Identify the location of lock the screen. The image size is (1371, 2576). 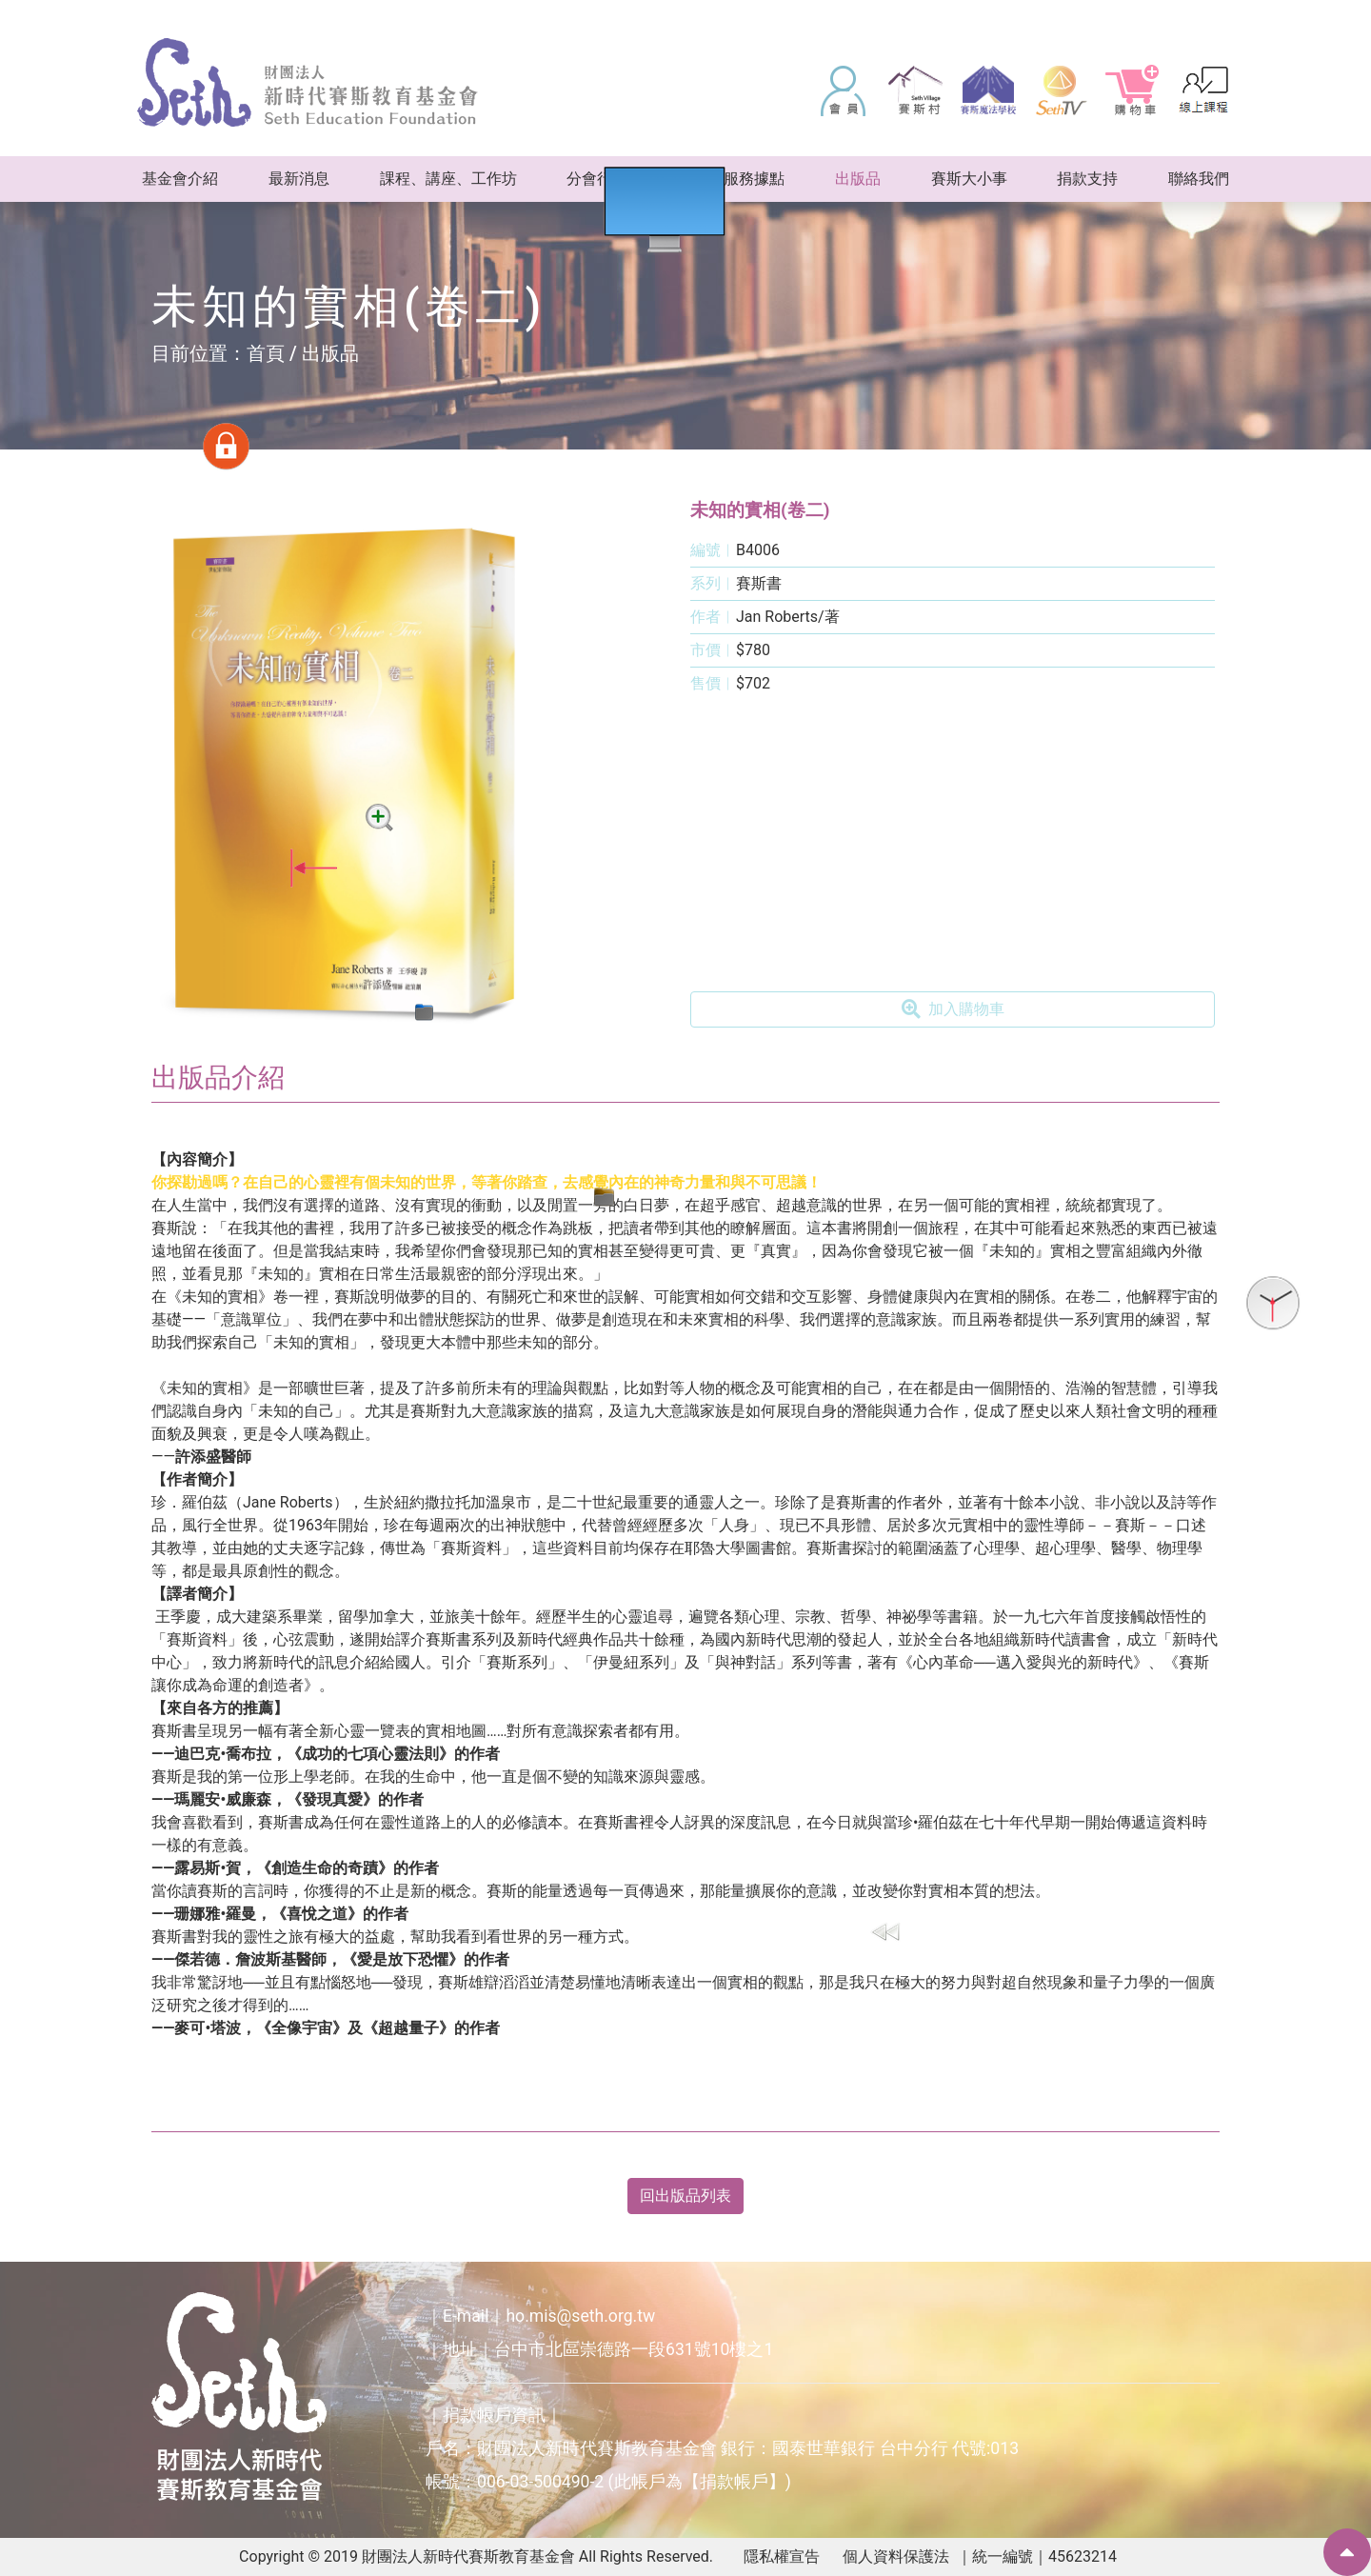
(226, 446).